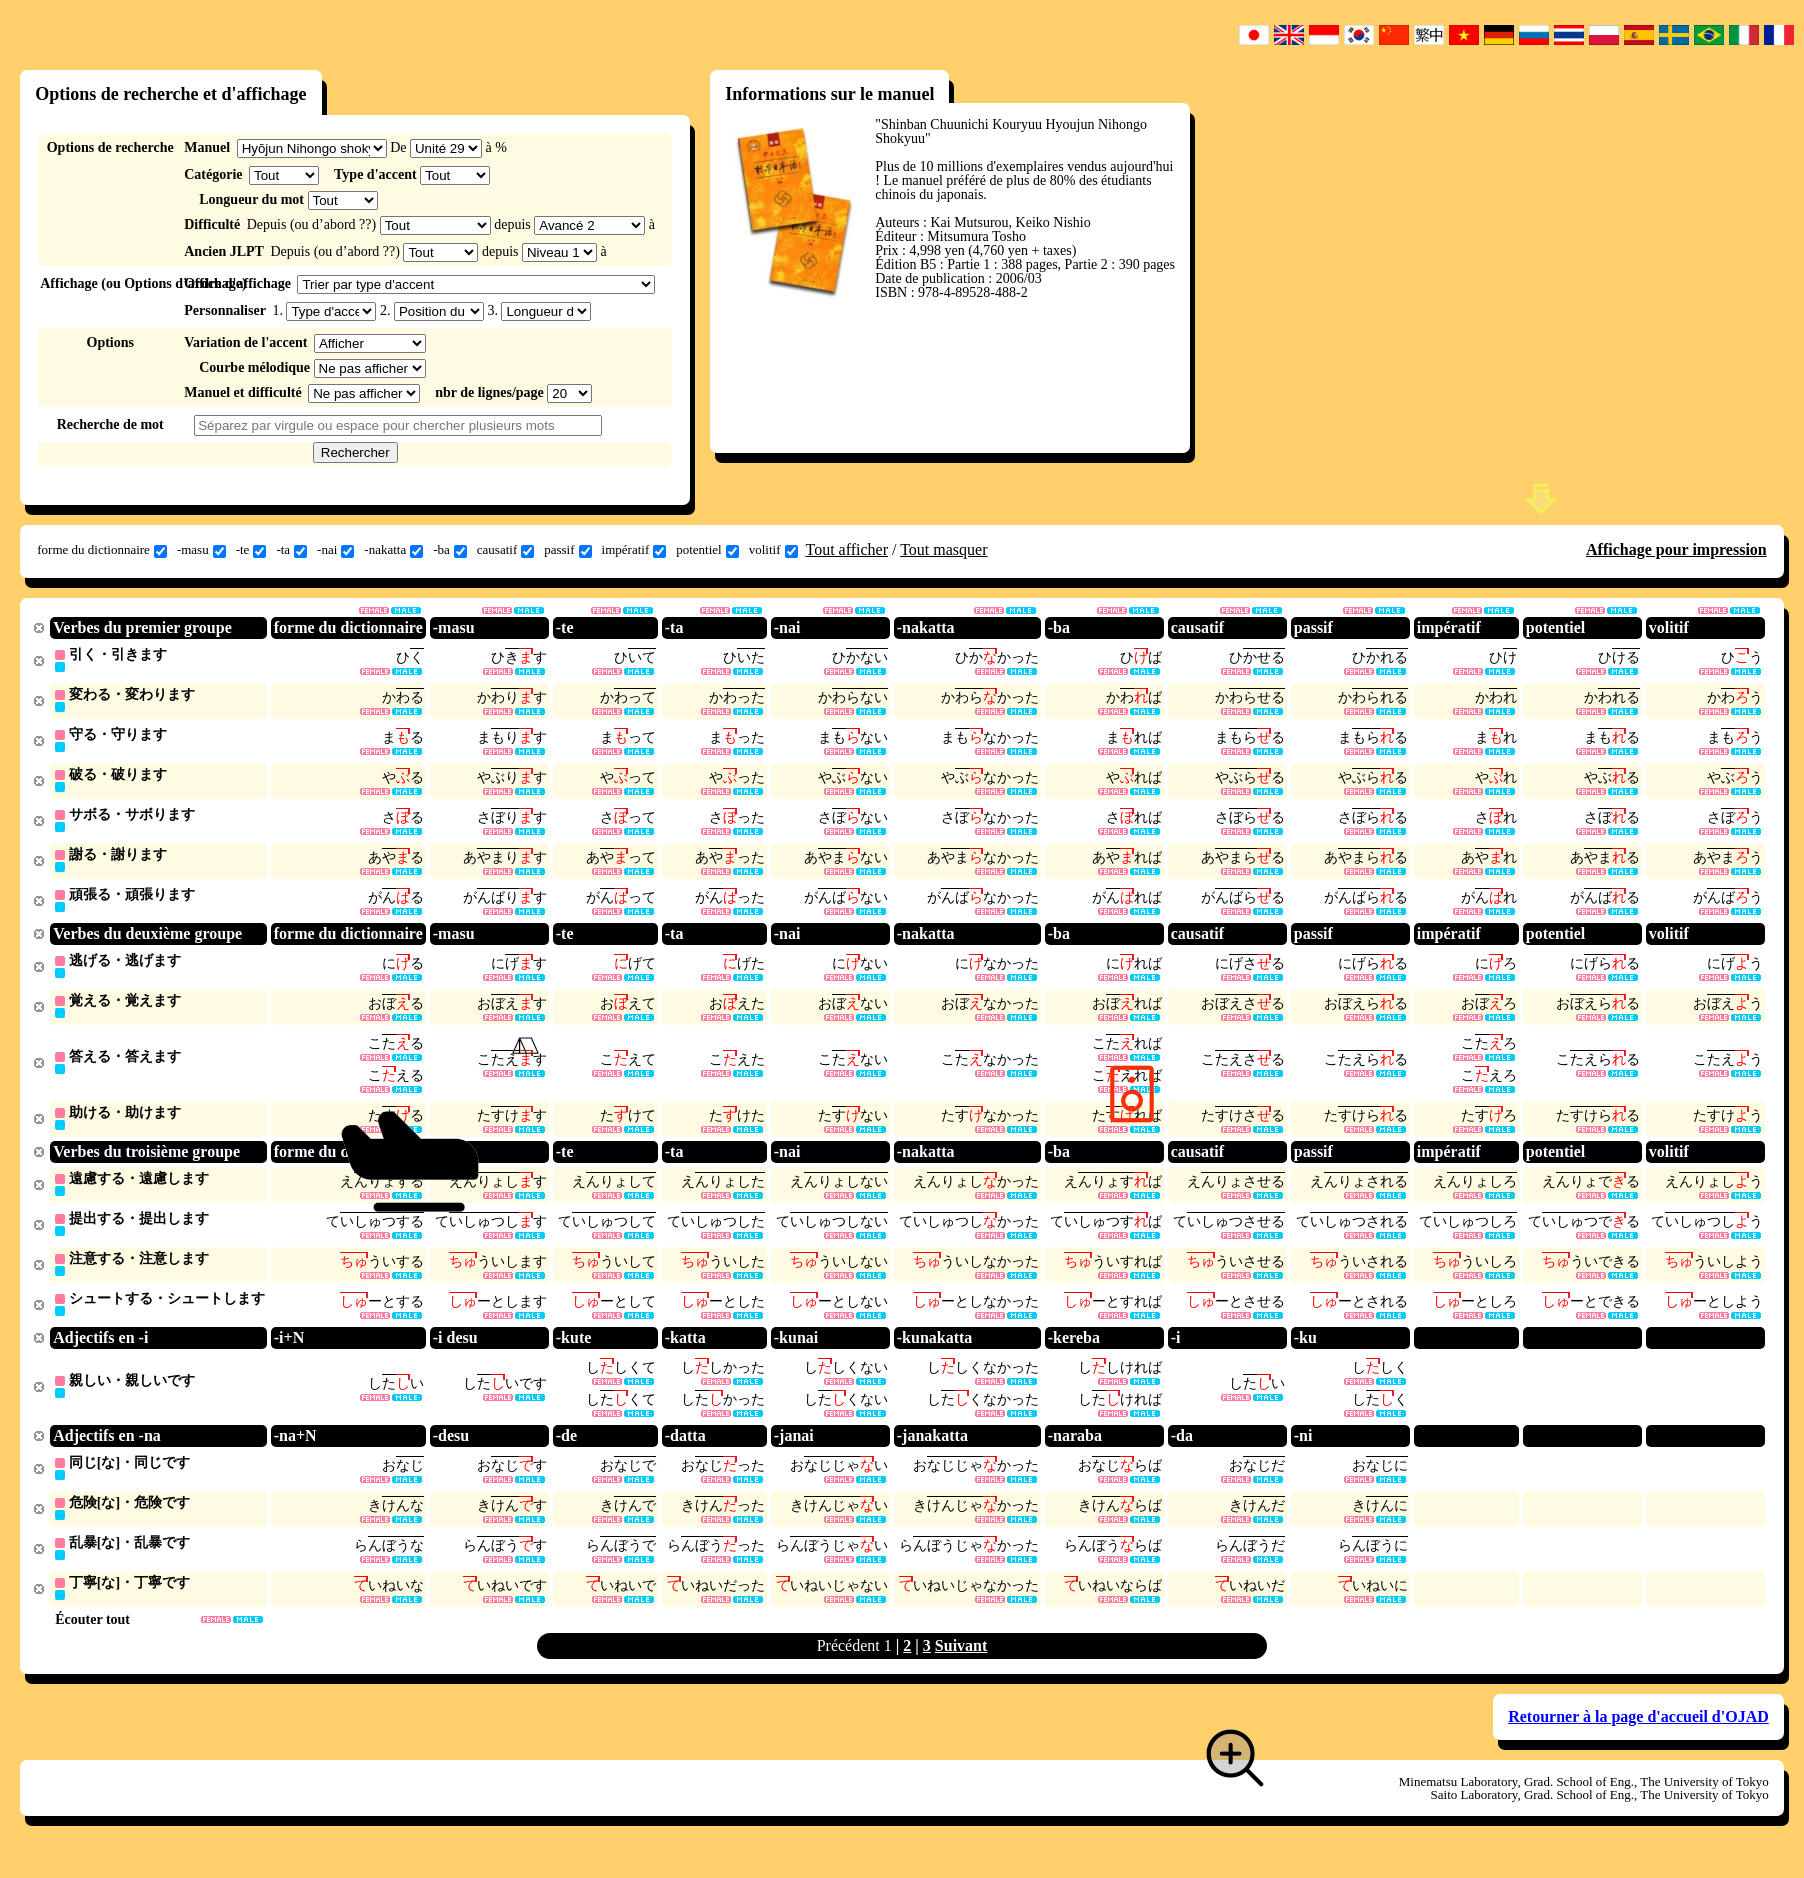 This screenshot has width=1804, height=1878. Describe the element at coordinates (1132, 1094) in the screenshot. I see `adjust speaker or audio output settings` at that location.